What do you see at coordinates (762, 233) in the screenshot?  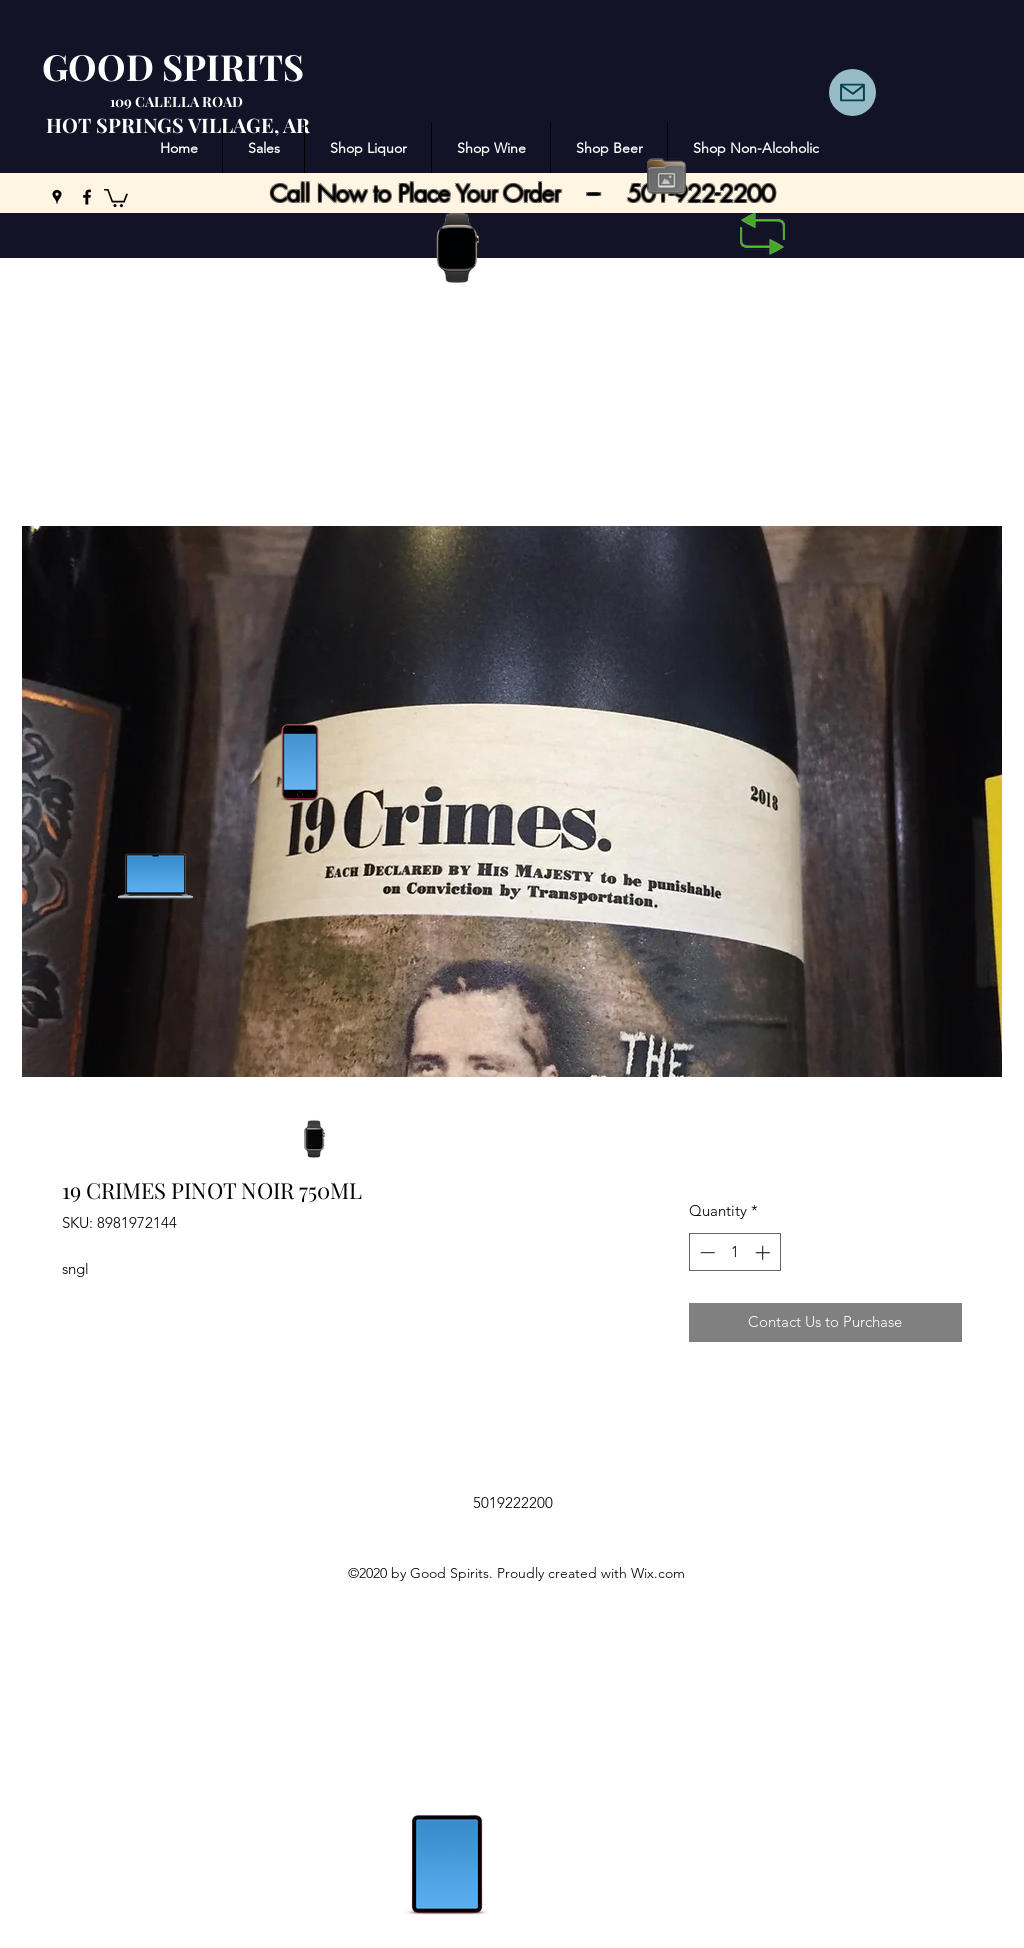 I see `sync or refresh email messages` at bounding box center [762, 233].